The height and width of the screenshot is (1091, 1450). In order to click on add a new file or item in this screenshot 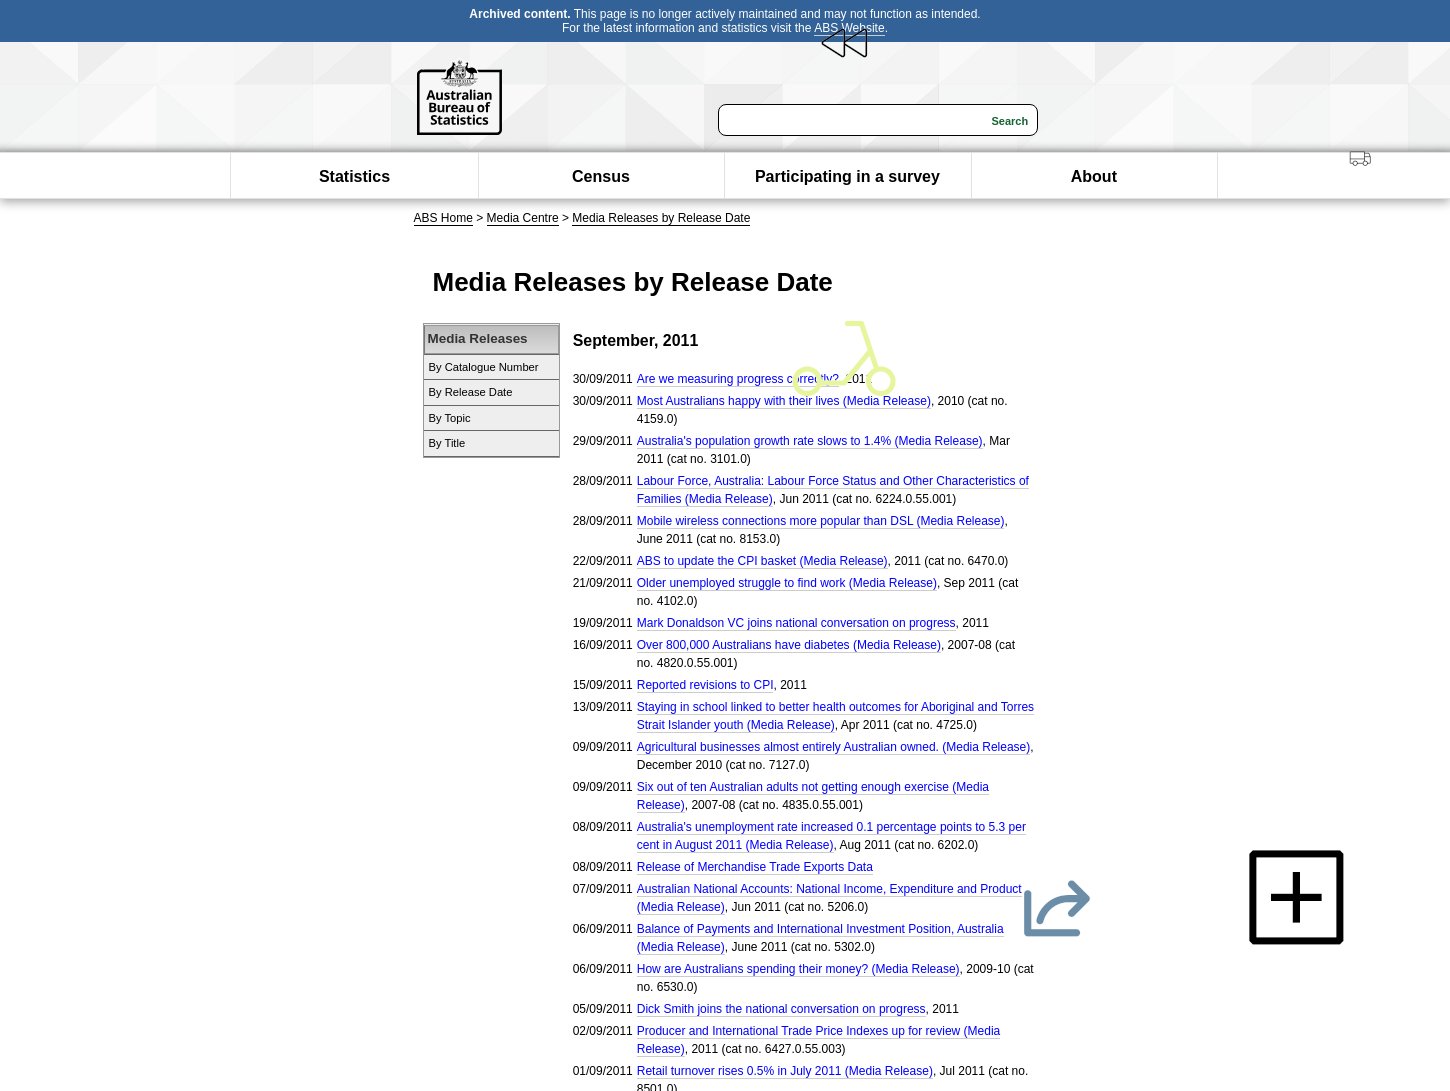, I will do `click(1300, 901)`.